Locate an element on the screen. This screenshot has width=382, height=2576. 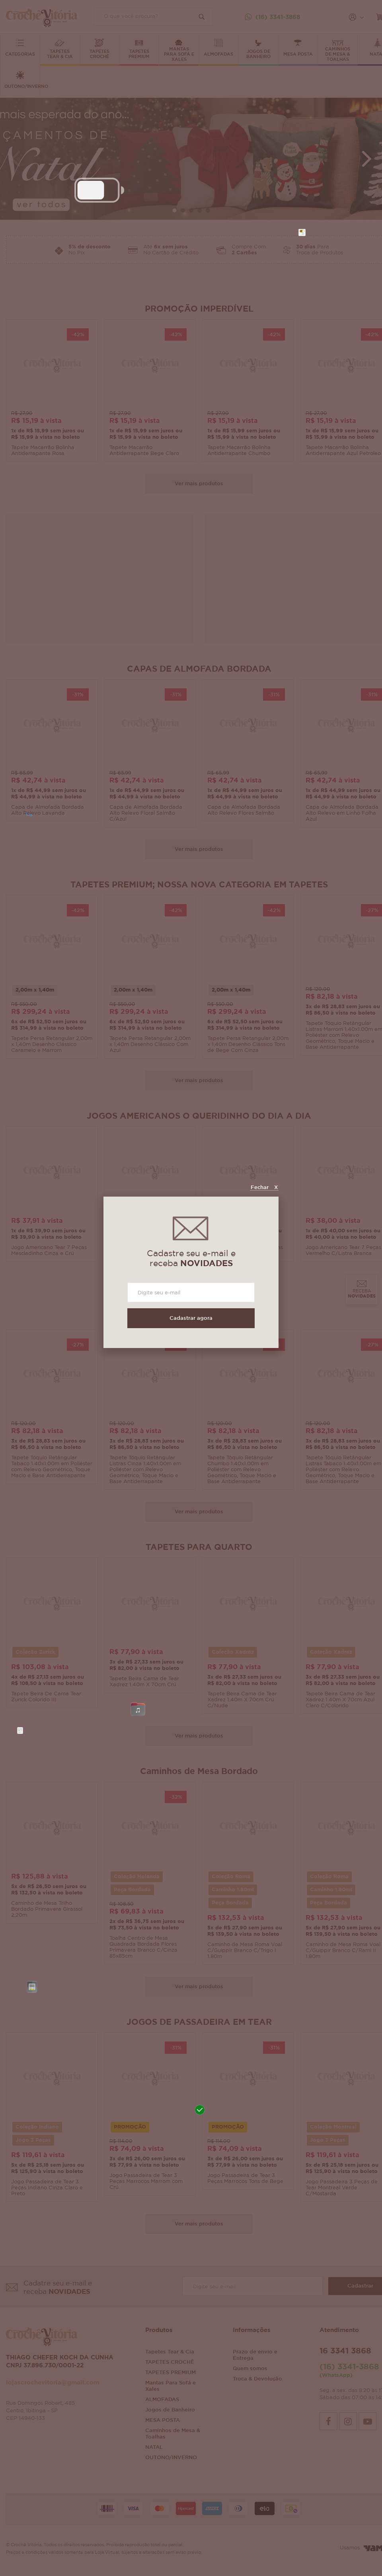
indicates default or selected item is located at coordinates (200, 2110).